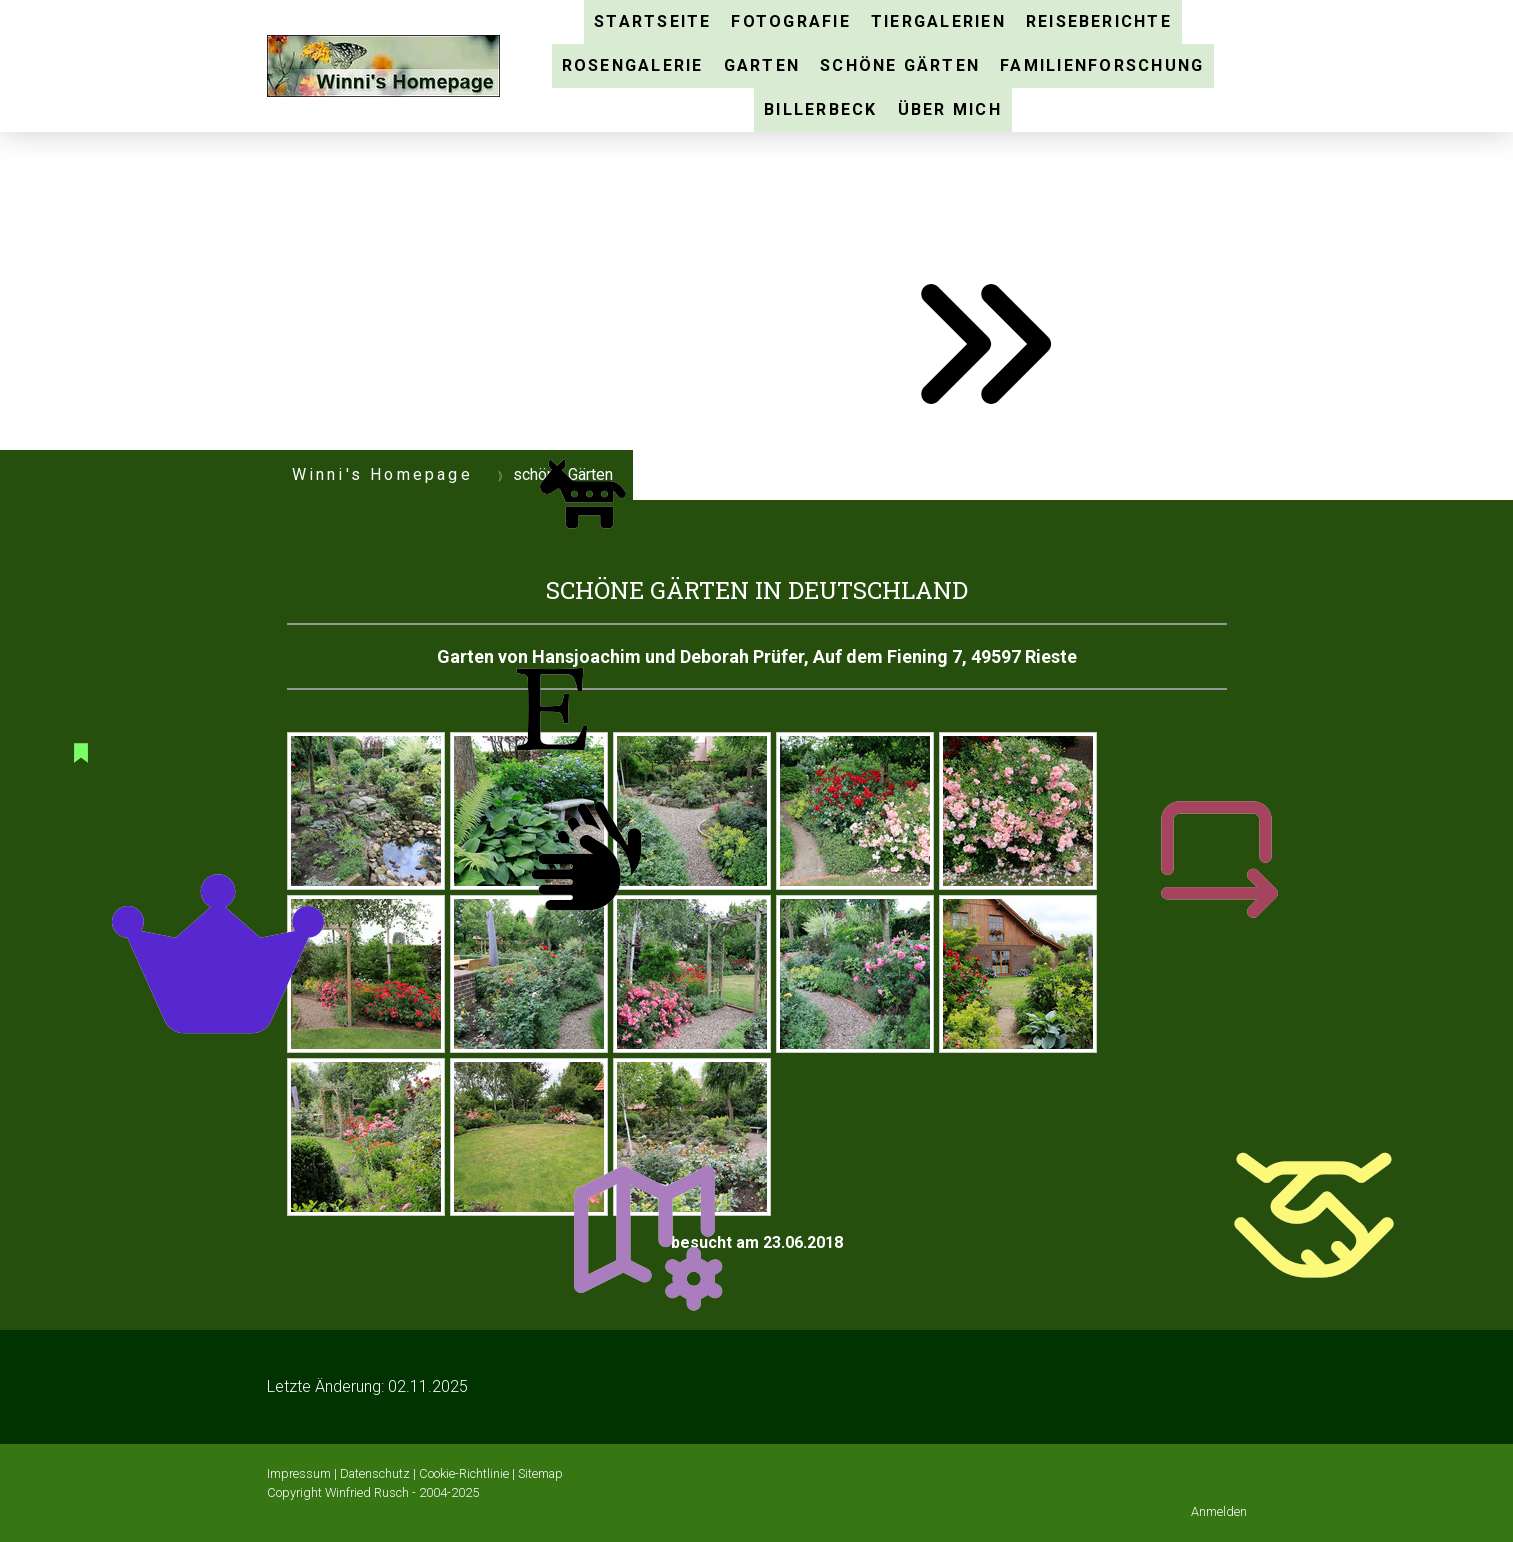 This screenshot has width=1513, height=1542. I want to click on skip forward or advance to next item, so click(981, 344).